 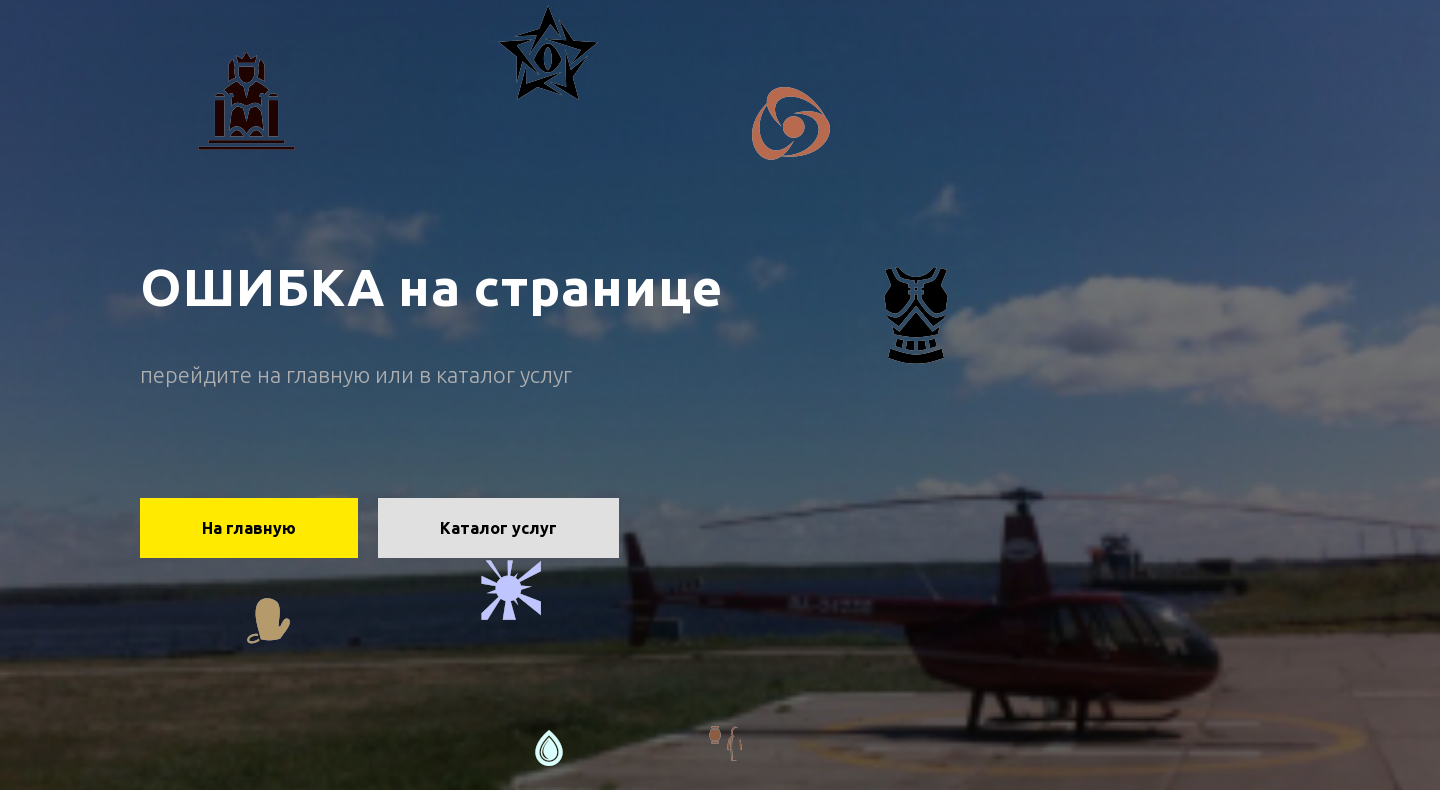 What do you see at coordinates (916, 314) in the screenshot?
I see `equip leather armor to your character` at bounding box center [916, 314].